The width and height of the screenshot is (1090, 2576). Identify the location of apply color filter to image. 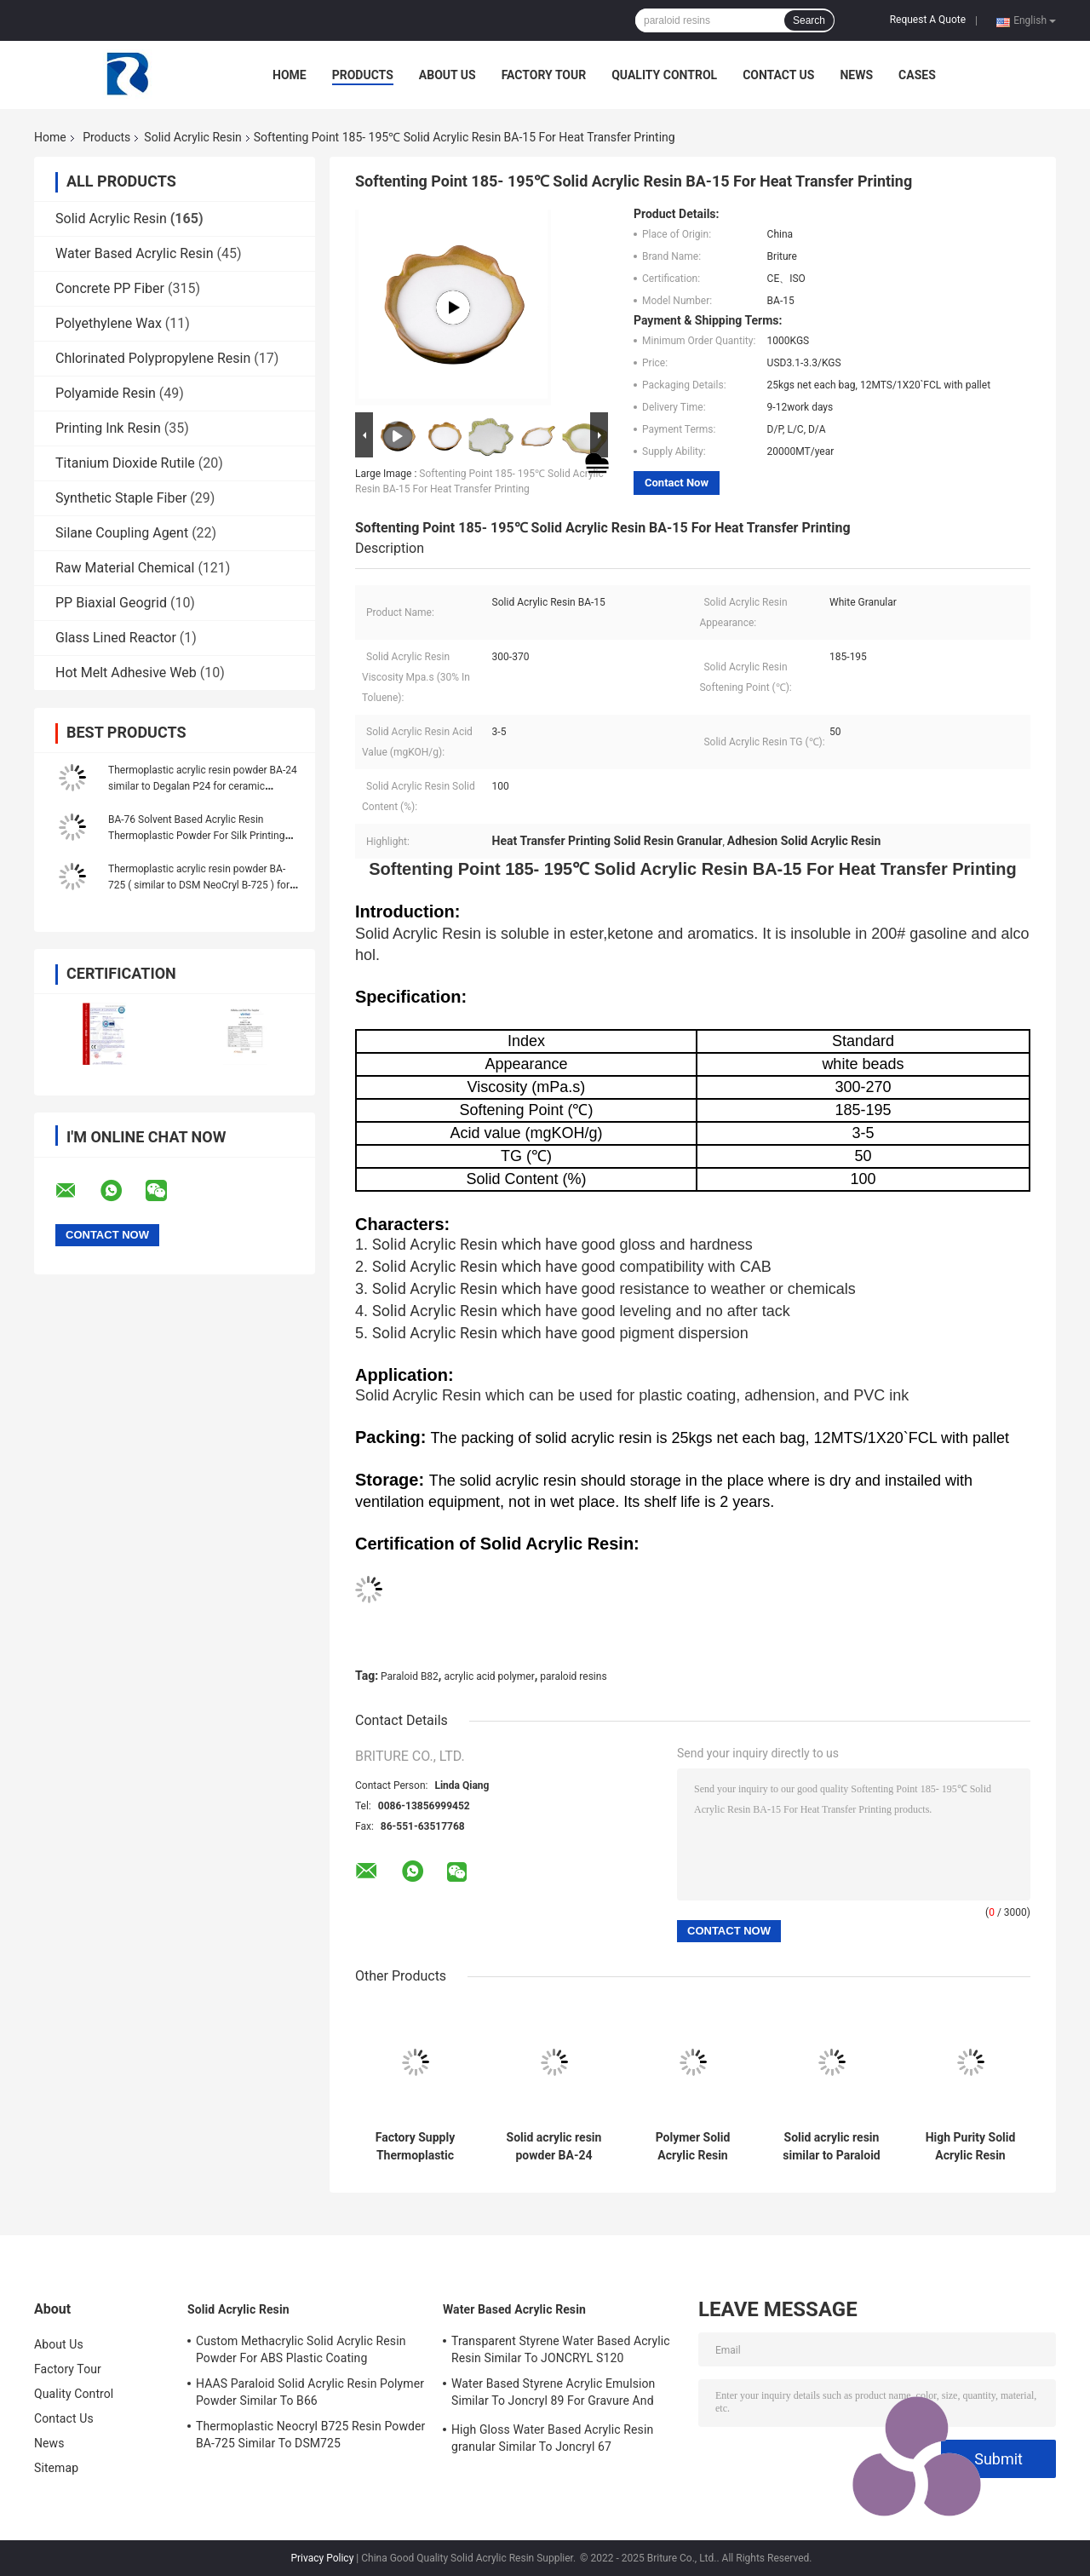
(916, 2465).